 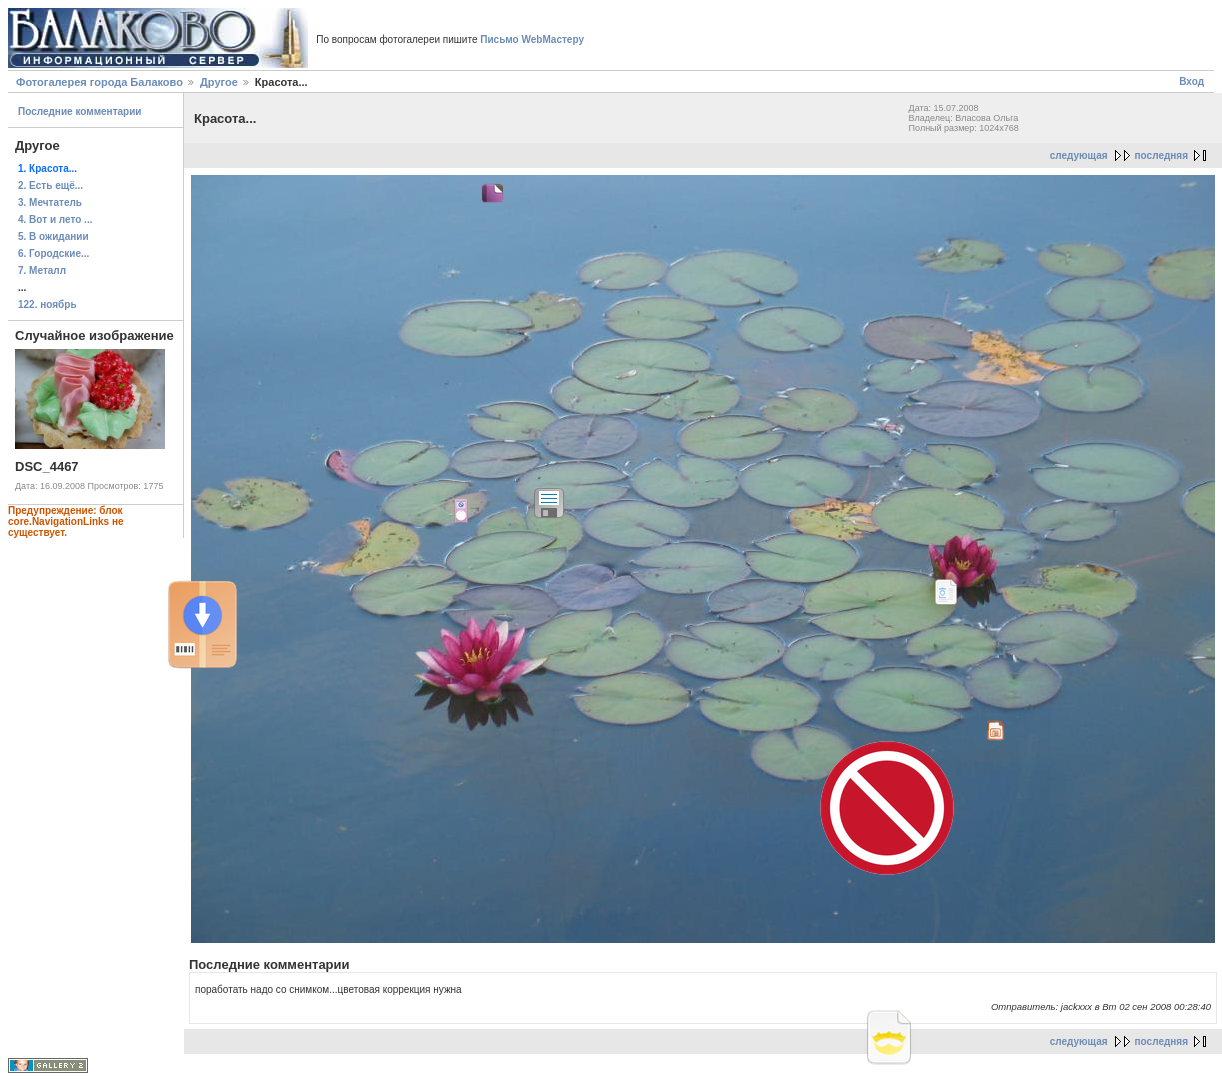 What do you see at coordinates (995, 730) in the screenshot?
I see `libreoffice impress presentation file` at bounding box center [995, 730].